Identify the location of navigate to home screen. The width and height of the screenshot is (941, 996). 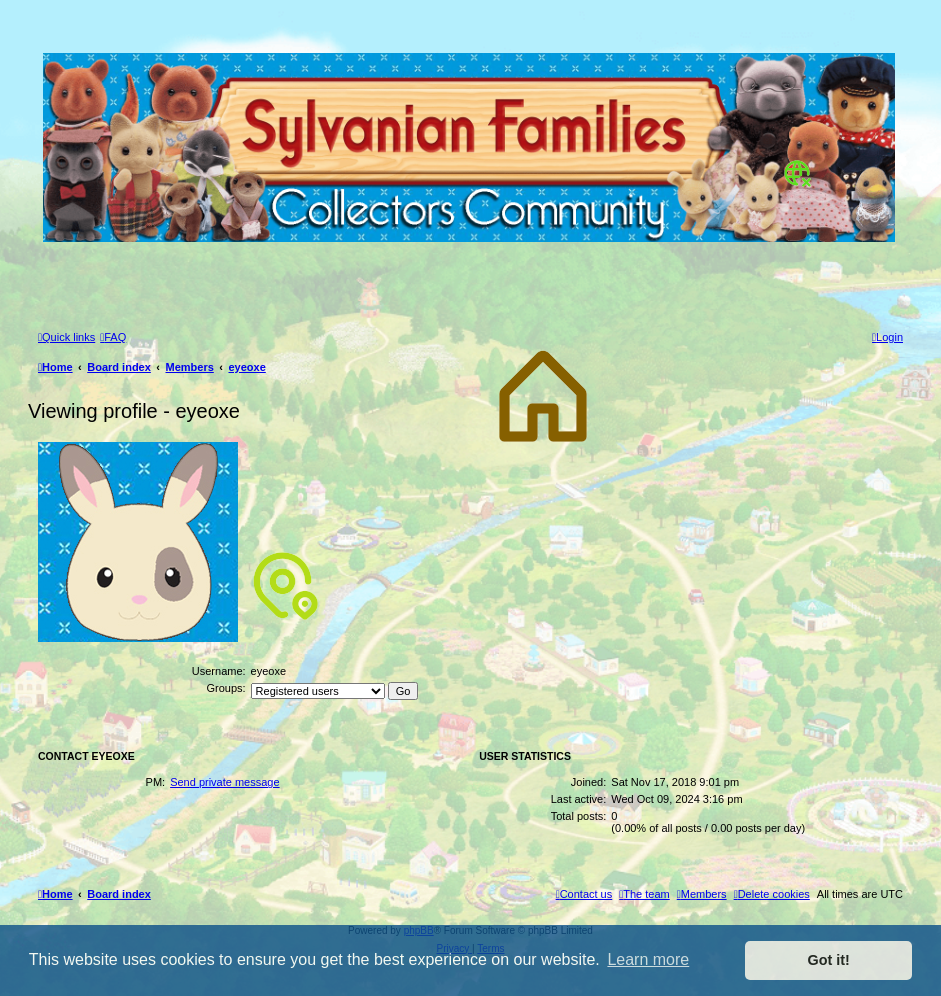
(543, 398).